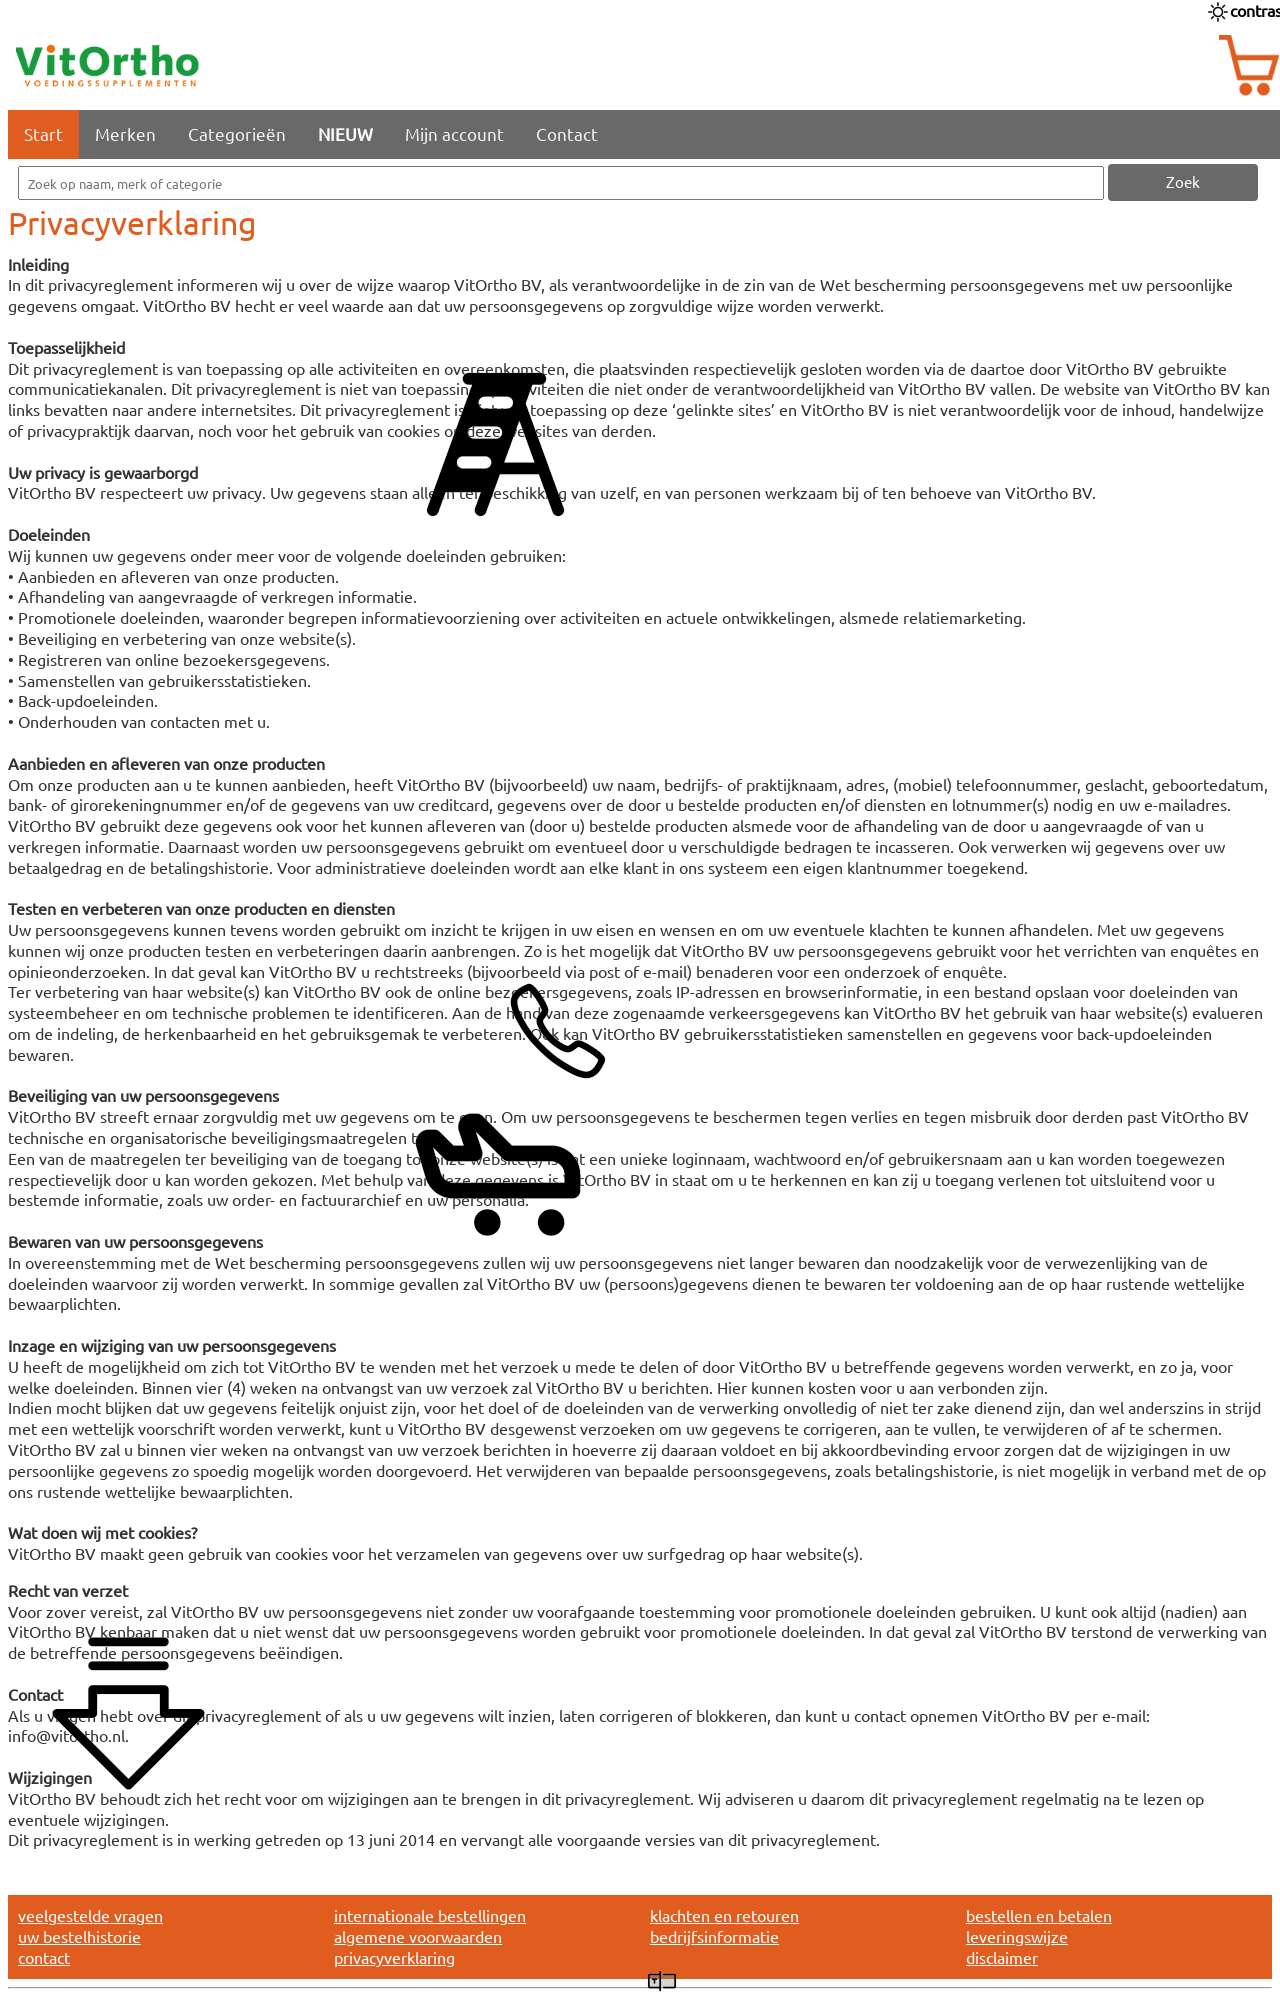 The image size is (1280, 1997). I want to click on indicates flight is taxiing or on the ground, so click(498, 1172).